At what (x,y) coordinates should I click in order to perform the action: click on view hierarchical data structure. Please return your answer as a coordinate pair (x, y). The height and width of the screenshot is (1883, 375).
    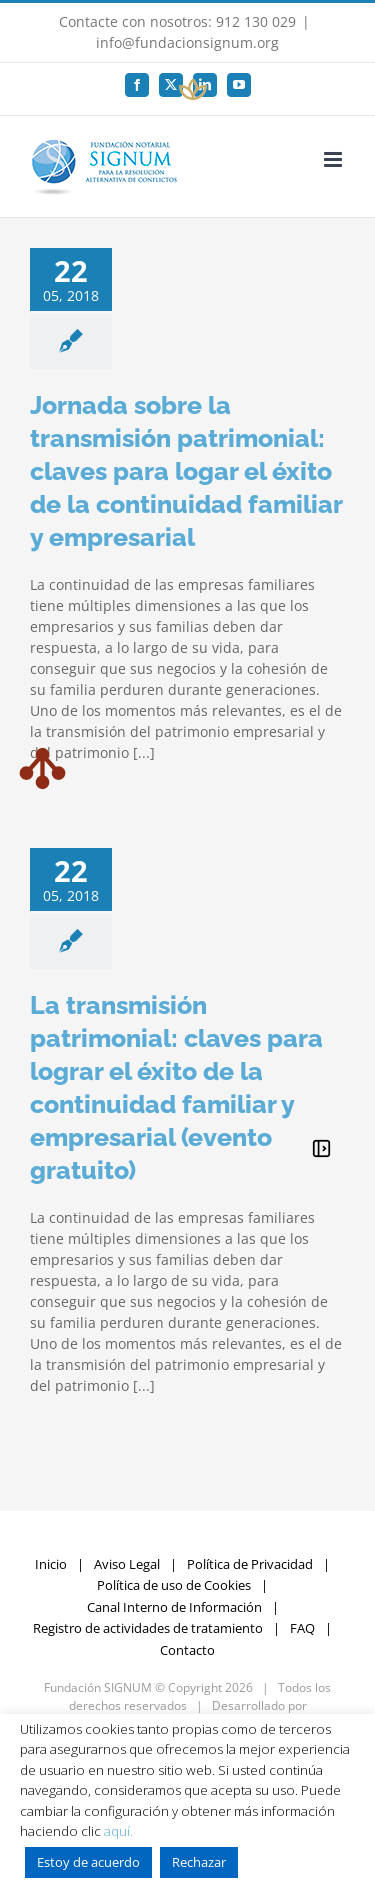
    Looking at the image, I should click on (42, 768).